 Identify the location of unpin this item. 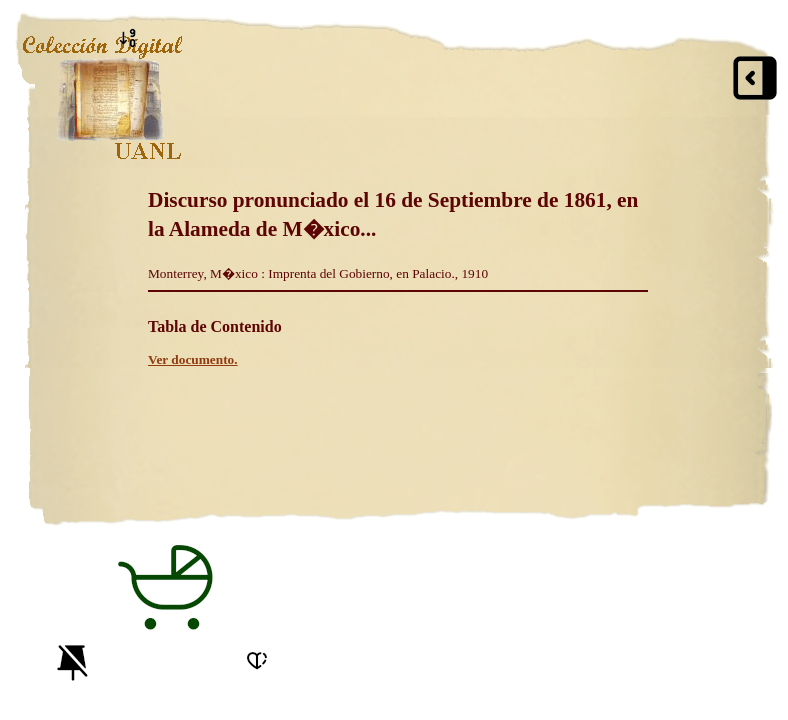
(73, 661).